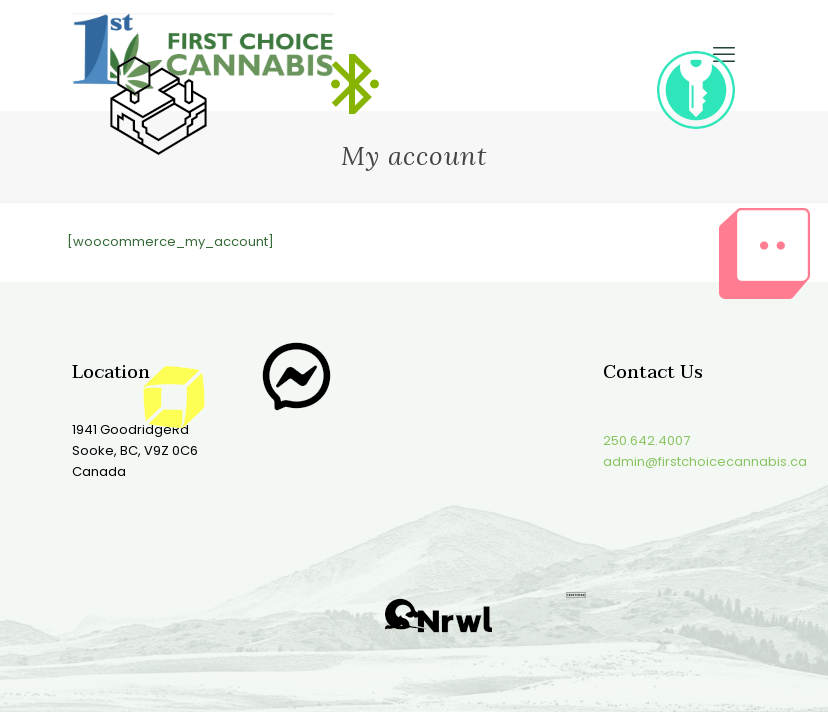  I want to click on connect to a bluetooth device, so click(352, 84).